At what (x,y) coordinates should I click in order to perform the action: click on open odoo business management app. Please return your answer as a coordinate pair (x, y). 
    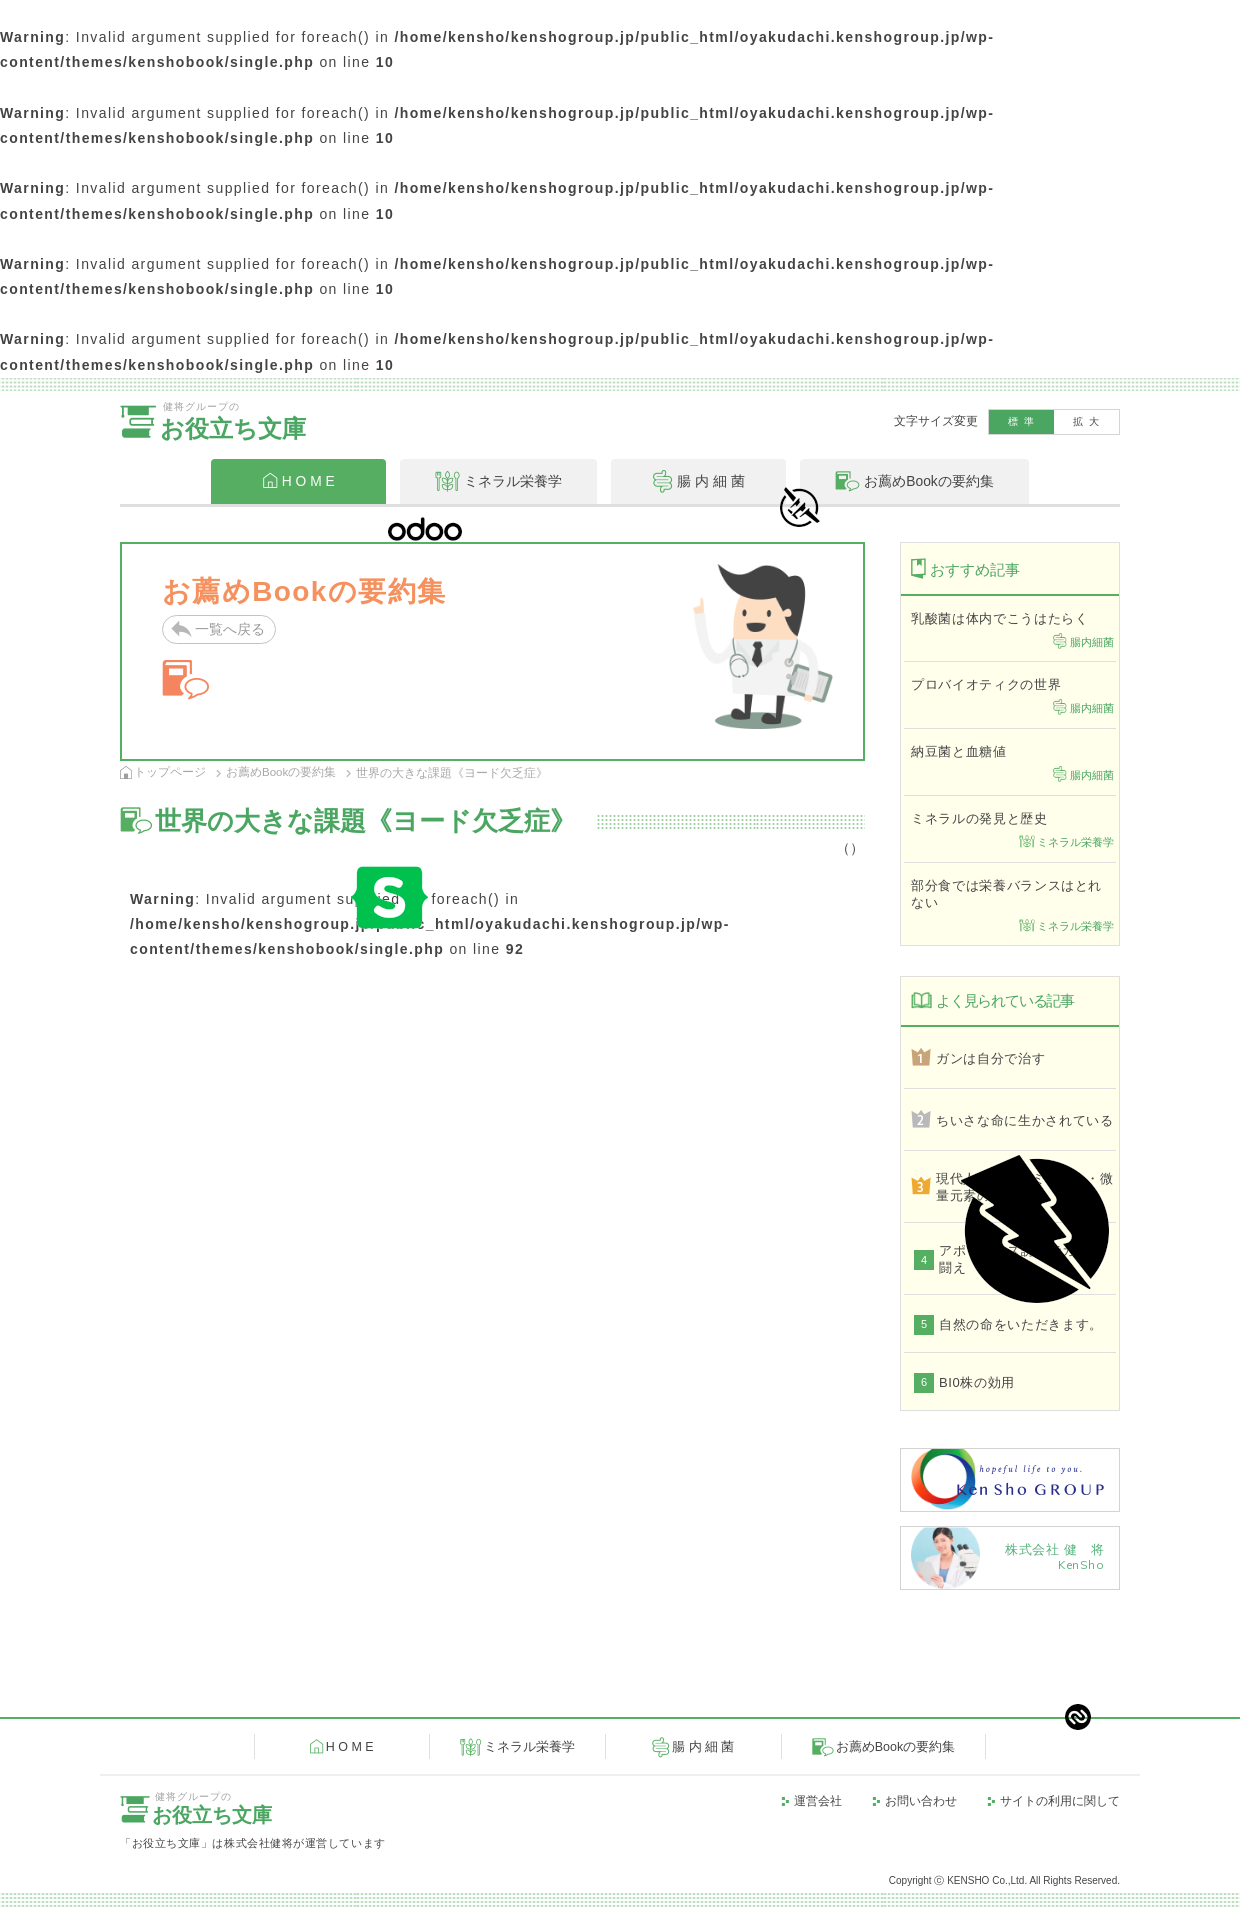
    Looking at the image, I should click on (425, 529).